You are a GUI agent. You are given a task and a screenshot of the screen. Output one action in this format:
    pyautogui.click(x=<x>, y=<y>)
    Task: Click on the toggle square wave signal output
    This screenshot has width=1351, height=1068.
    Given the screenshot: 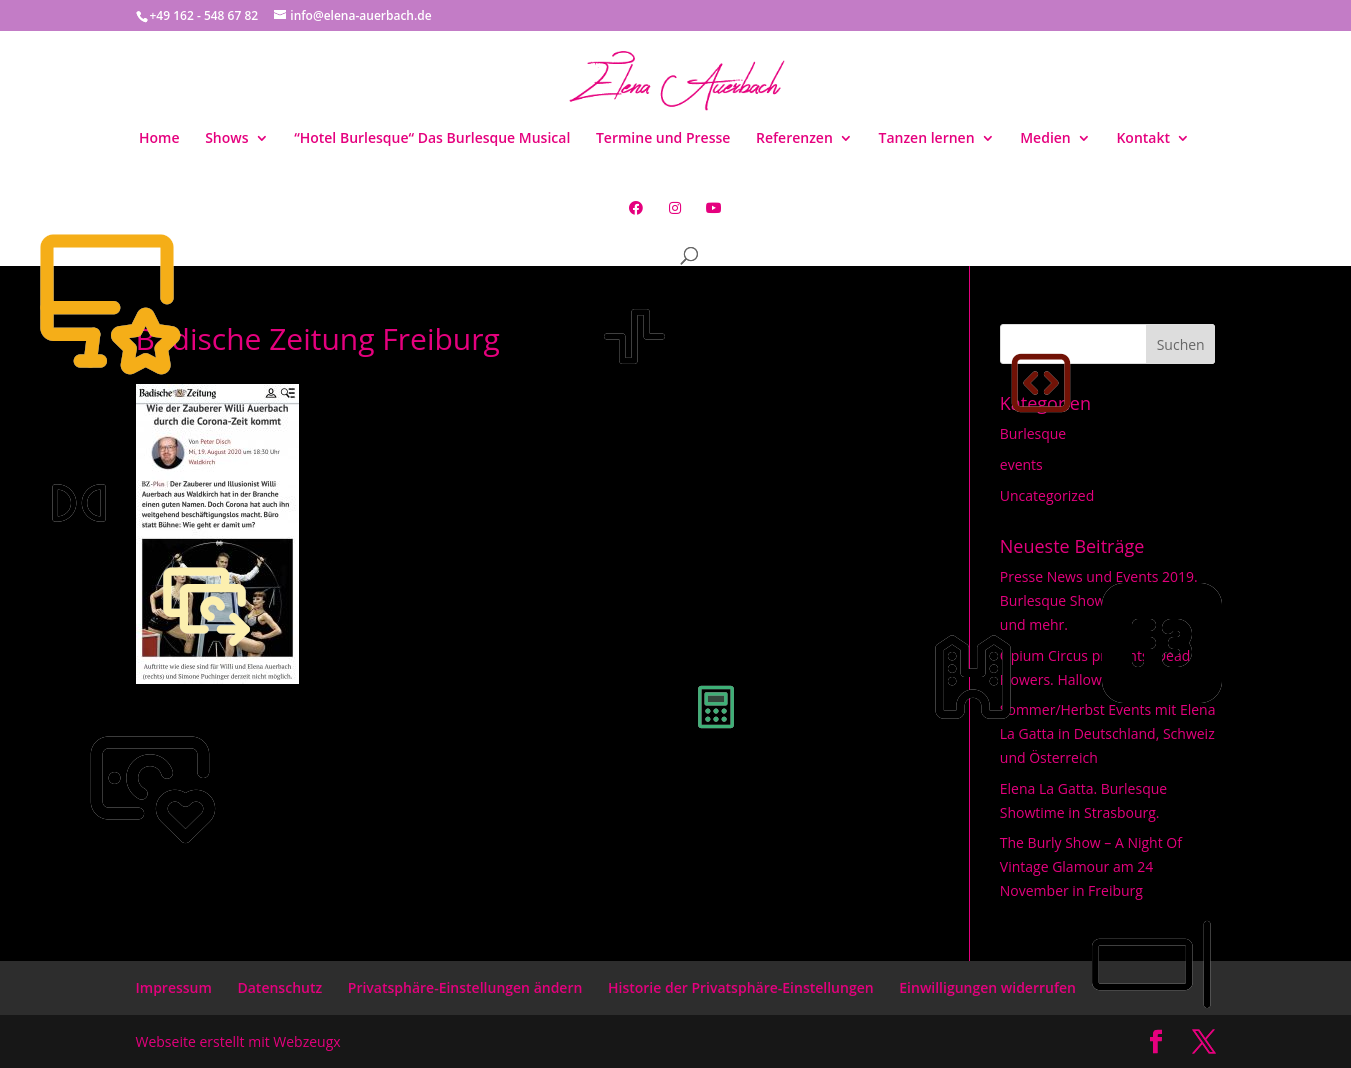 What is the action you would take?
    pyautogui.click(x=634, y=336)
    